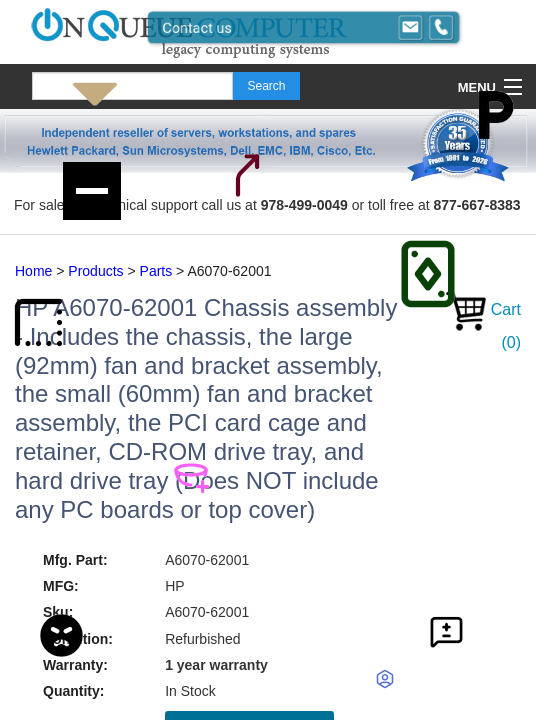  Describe the element at coordinates (95, 94) in the screenshot. I see `expand a dropdown menu or list` at that location.